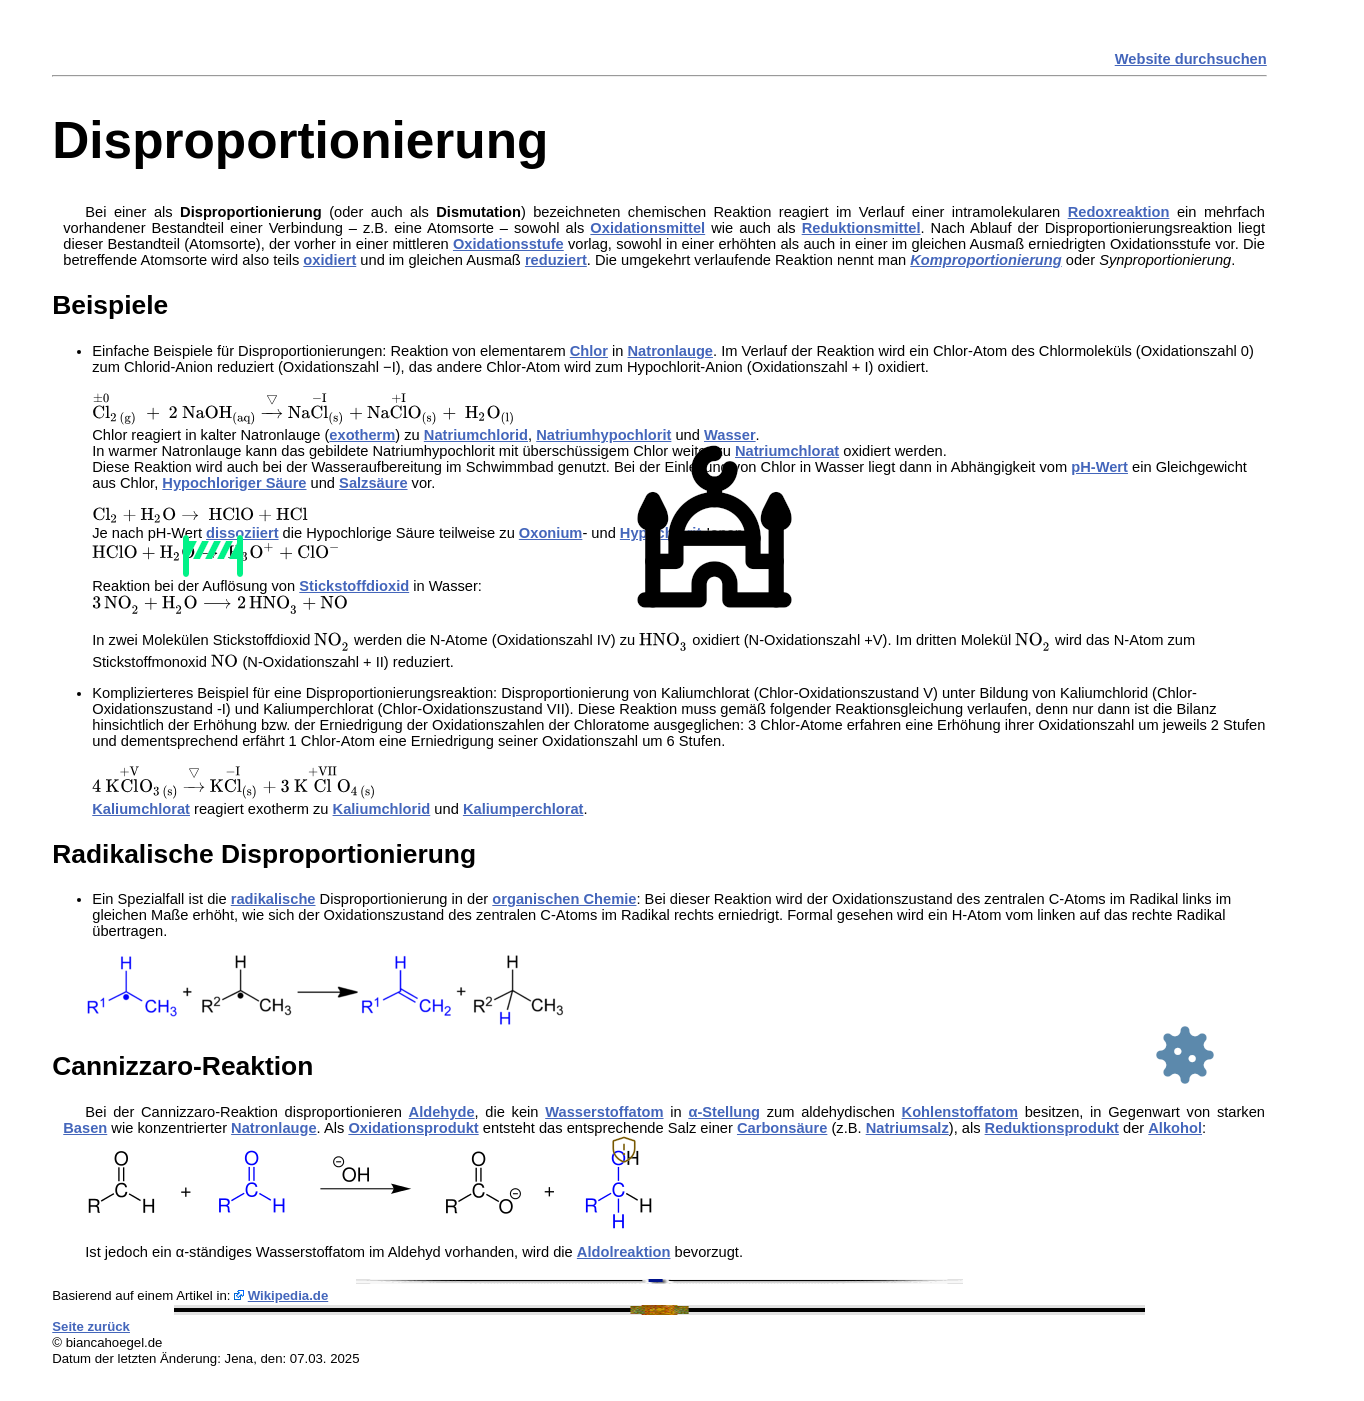 The width and height of the screenshot is (1364, 1401). I want to click on view security alert or warning, so click(624, 1150).